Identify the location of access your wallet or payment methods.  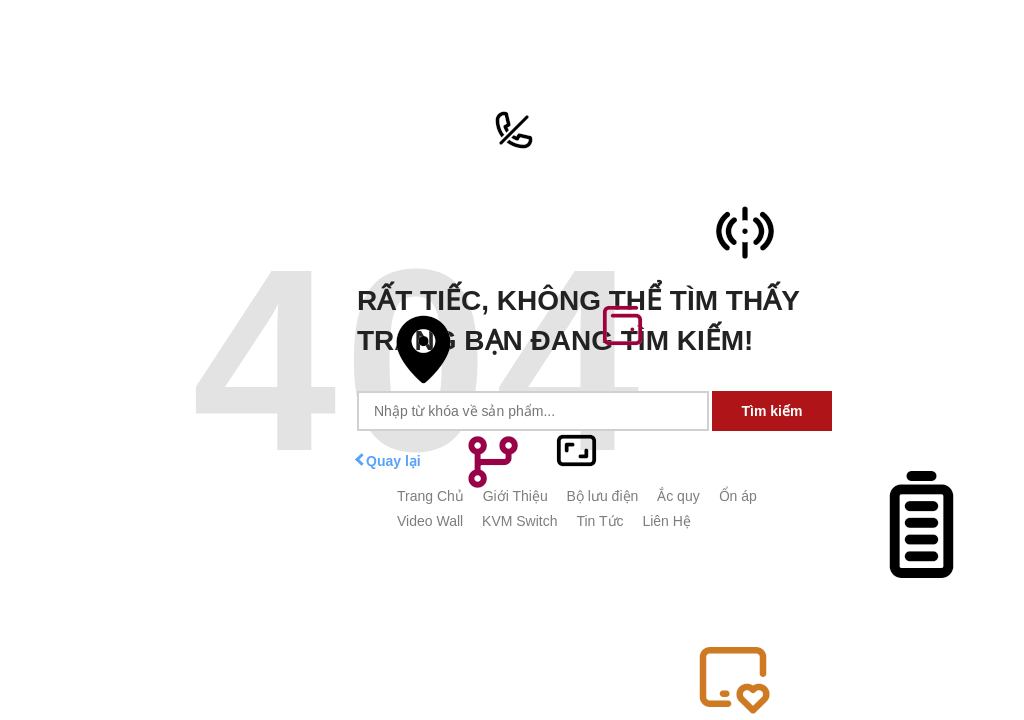
(622, 325).